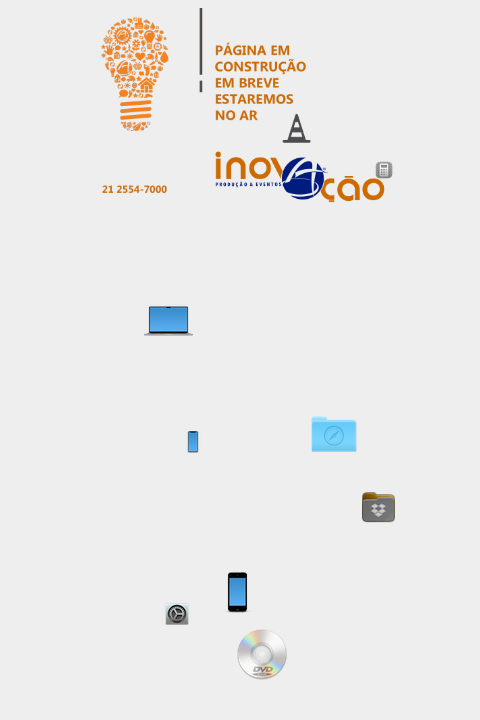 This screenshot has width=480, height=720. I want to click on iPod Touch device connected to your computer, so click(237, 592).